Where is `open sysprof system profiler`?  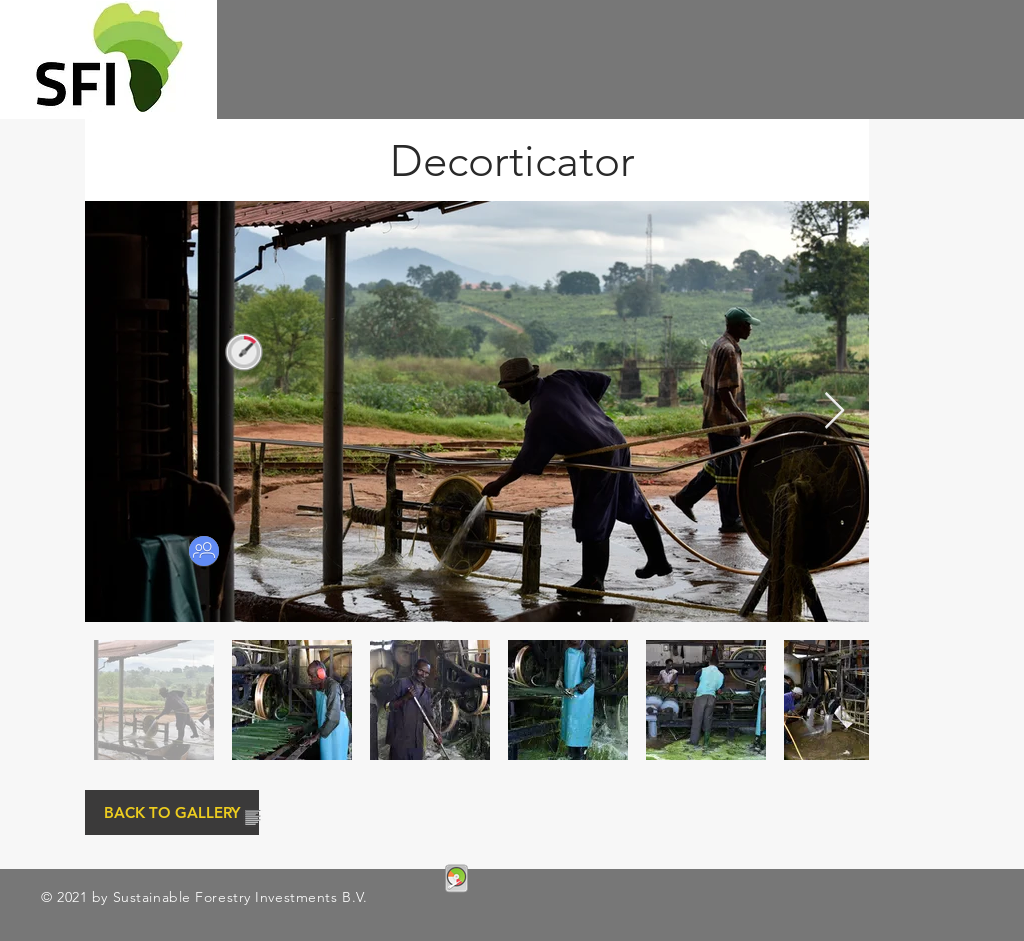 open sysprof system profiler is located at coordinates (244, 352).